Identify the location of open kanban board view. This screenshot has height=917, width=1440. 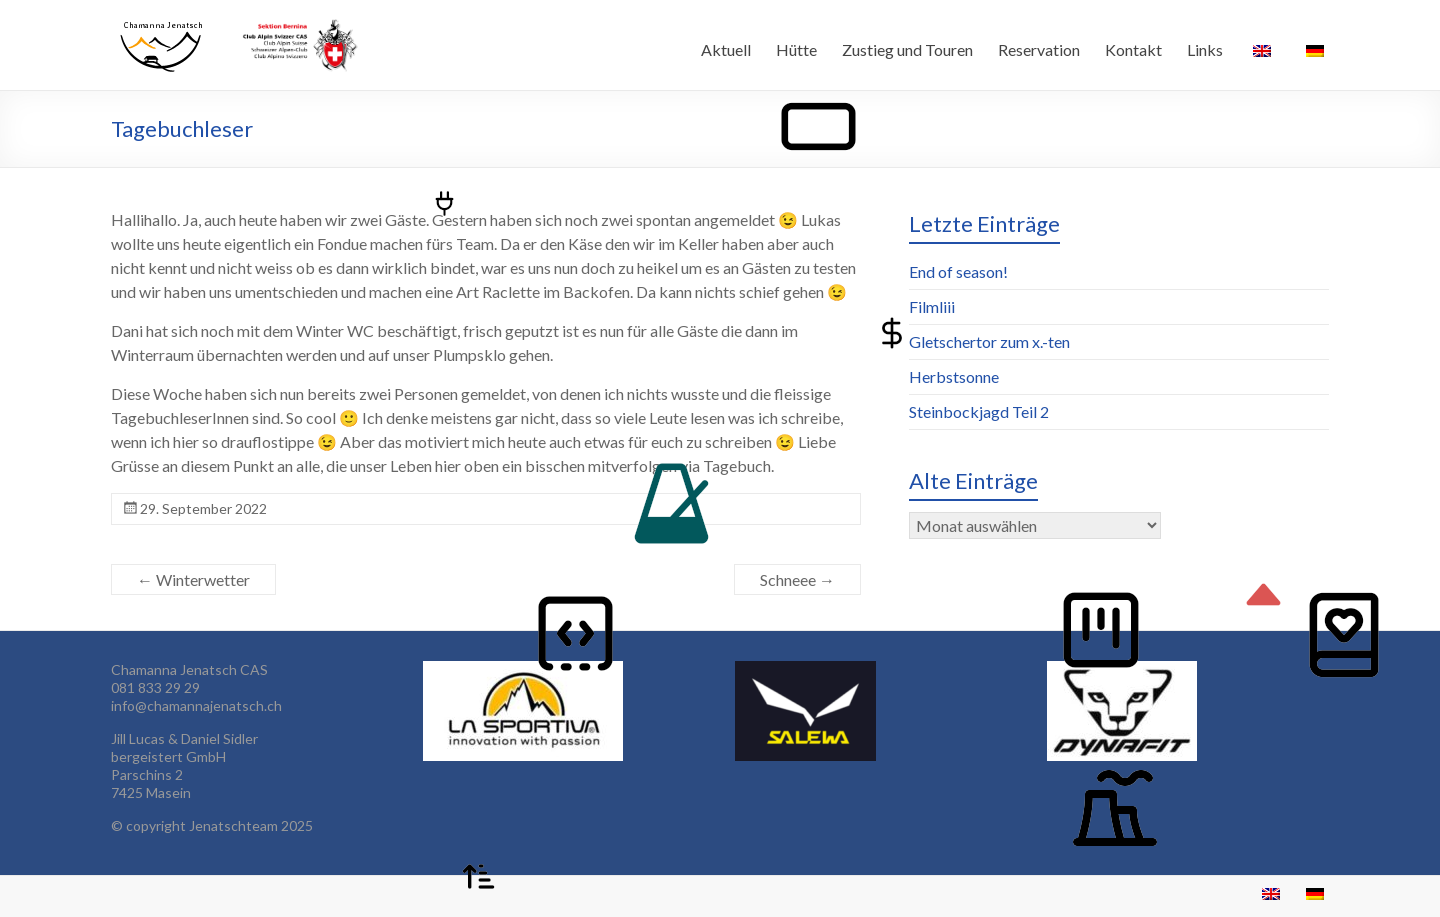
(1101, 630).